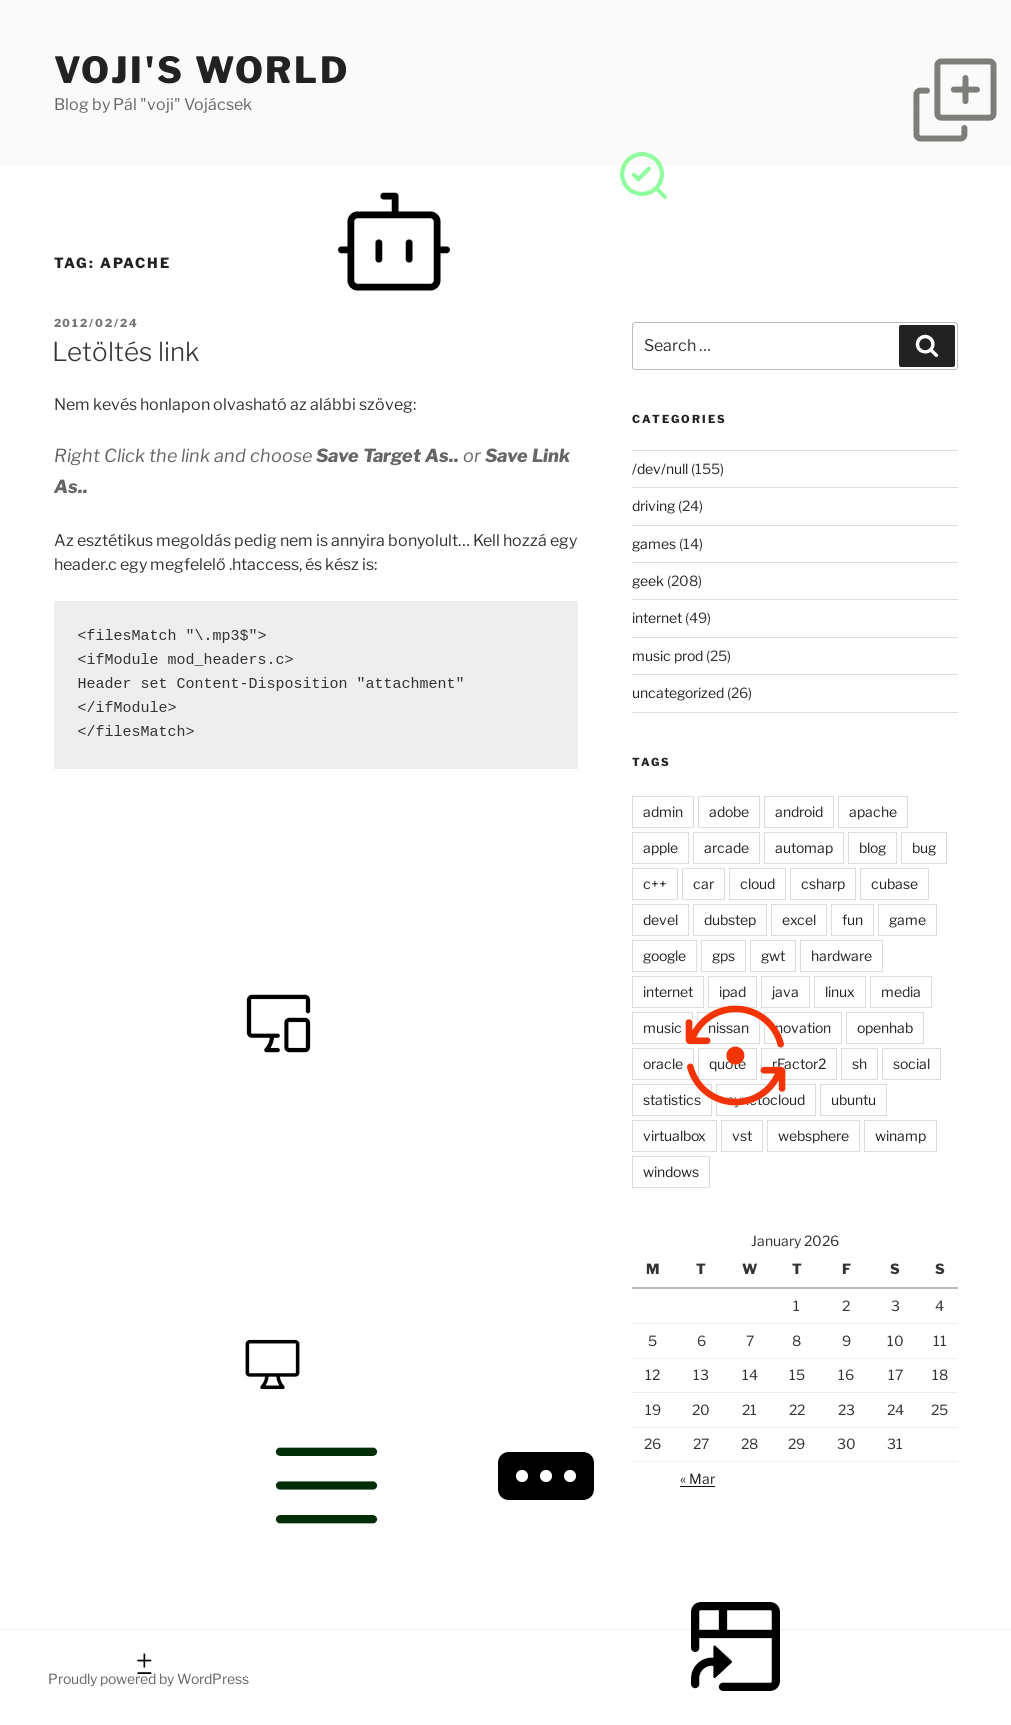  Describe the element at coordinates (278, 1023) in the screenshot. I see `manage connected devices` at that location.